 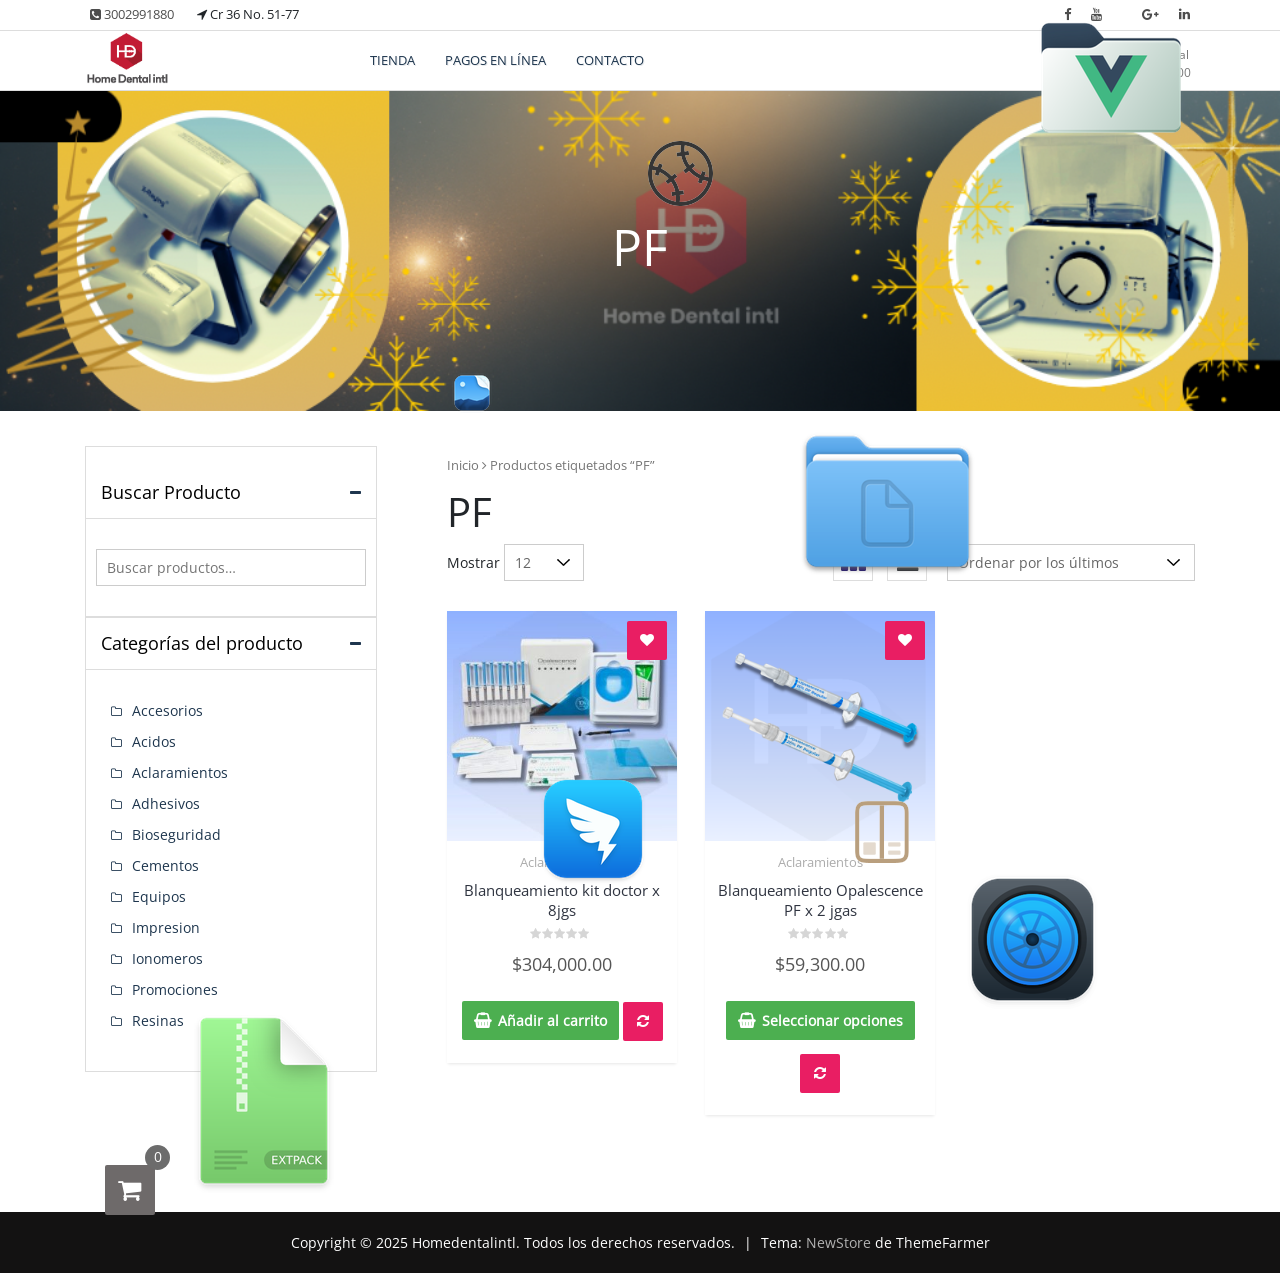 What do you see at coordinates (887, 501) in the screenshot?
I see `open your documents folder` at bounding box center [887, 501].